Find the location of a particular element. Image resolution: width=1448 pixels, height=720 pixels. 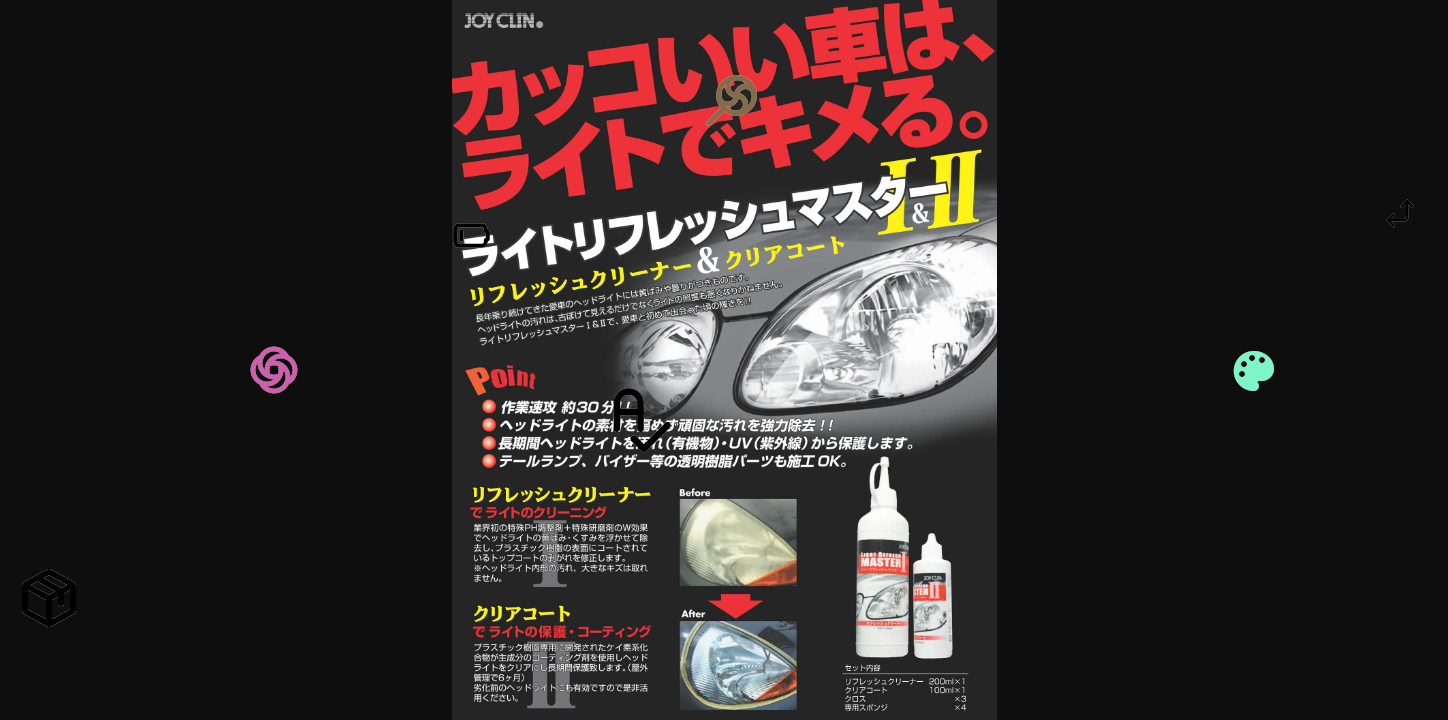

enable spellcheck for text input is located at coordinates (640, 418).